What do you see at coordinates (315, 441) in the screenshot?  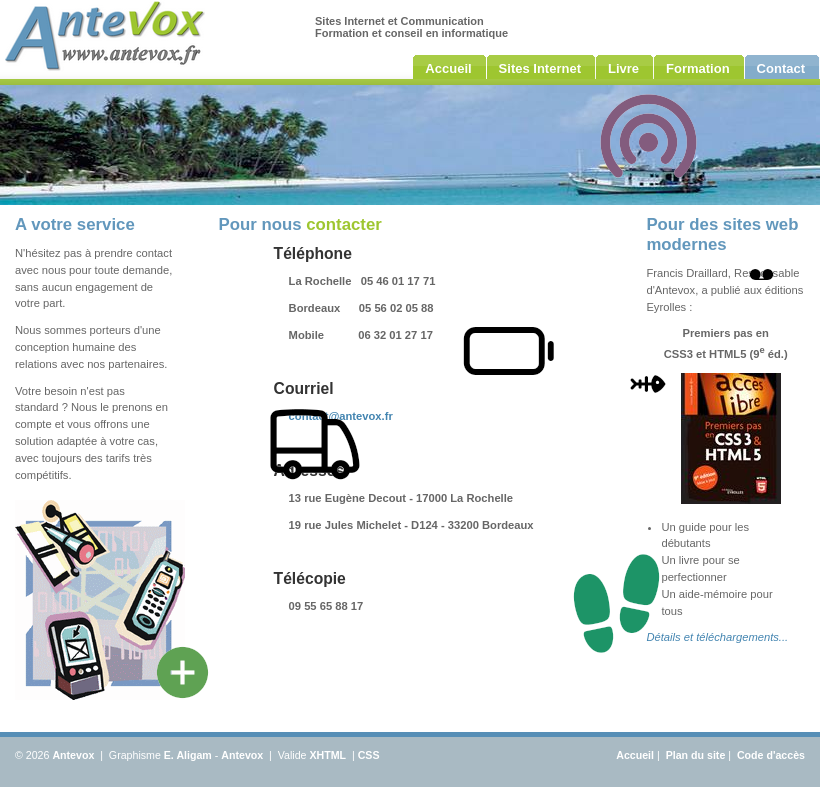 I see `track your delivery status` at bounding box center [315, 441].